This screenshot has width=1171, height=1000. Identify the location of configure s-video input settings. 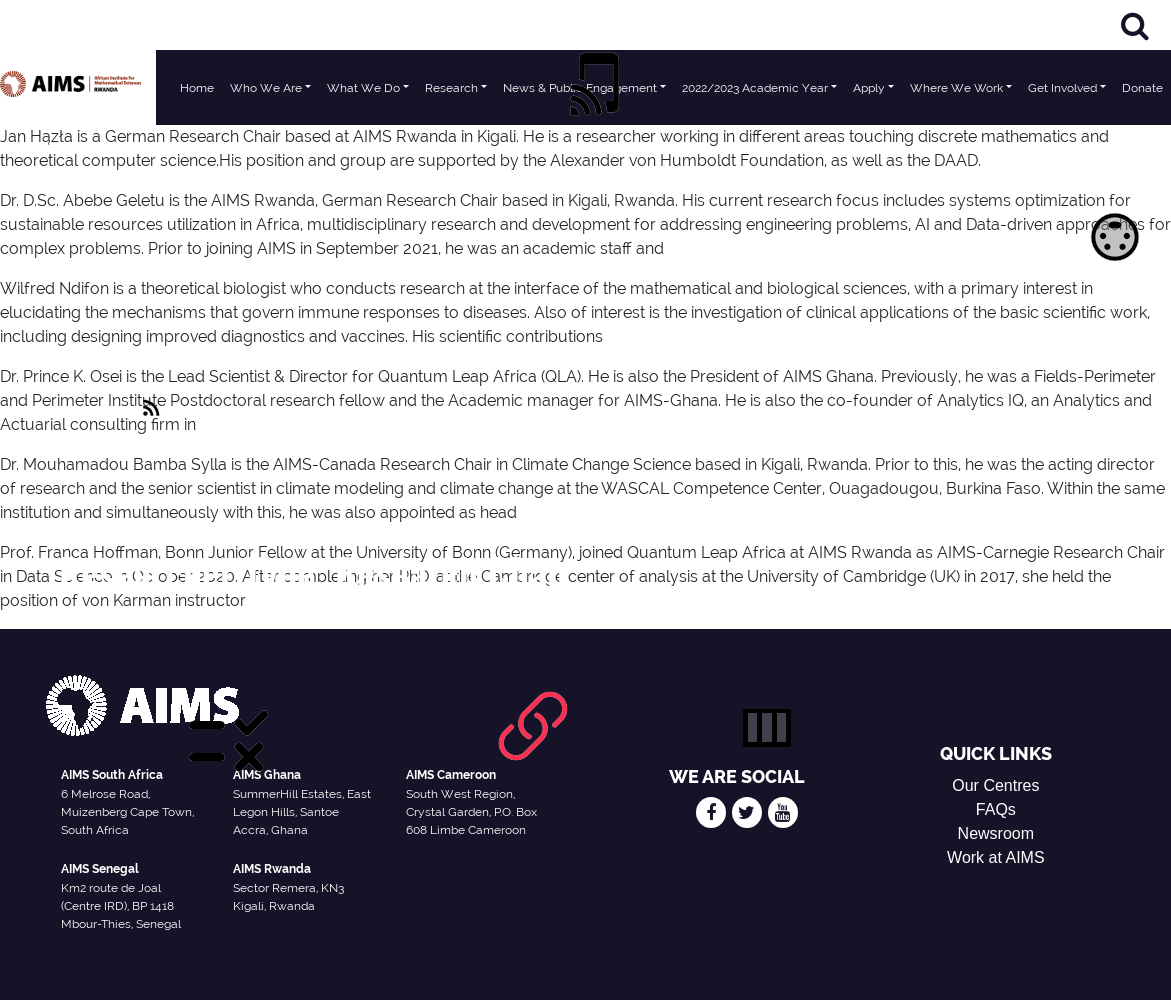
(1115, 237).